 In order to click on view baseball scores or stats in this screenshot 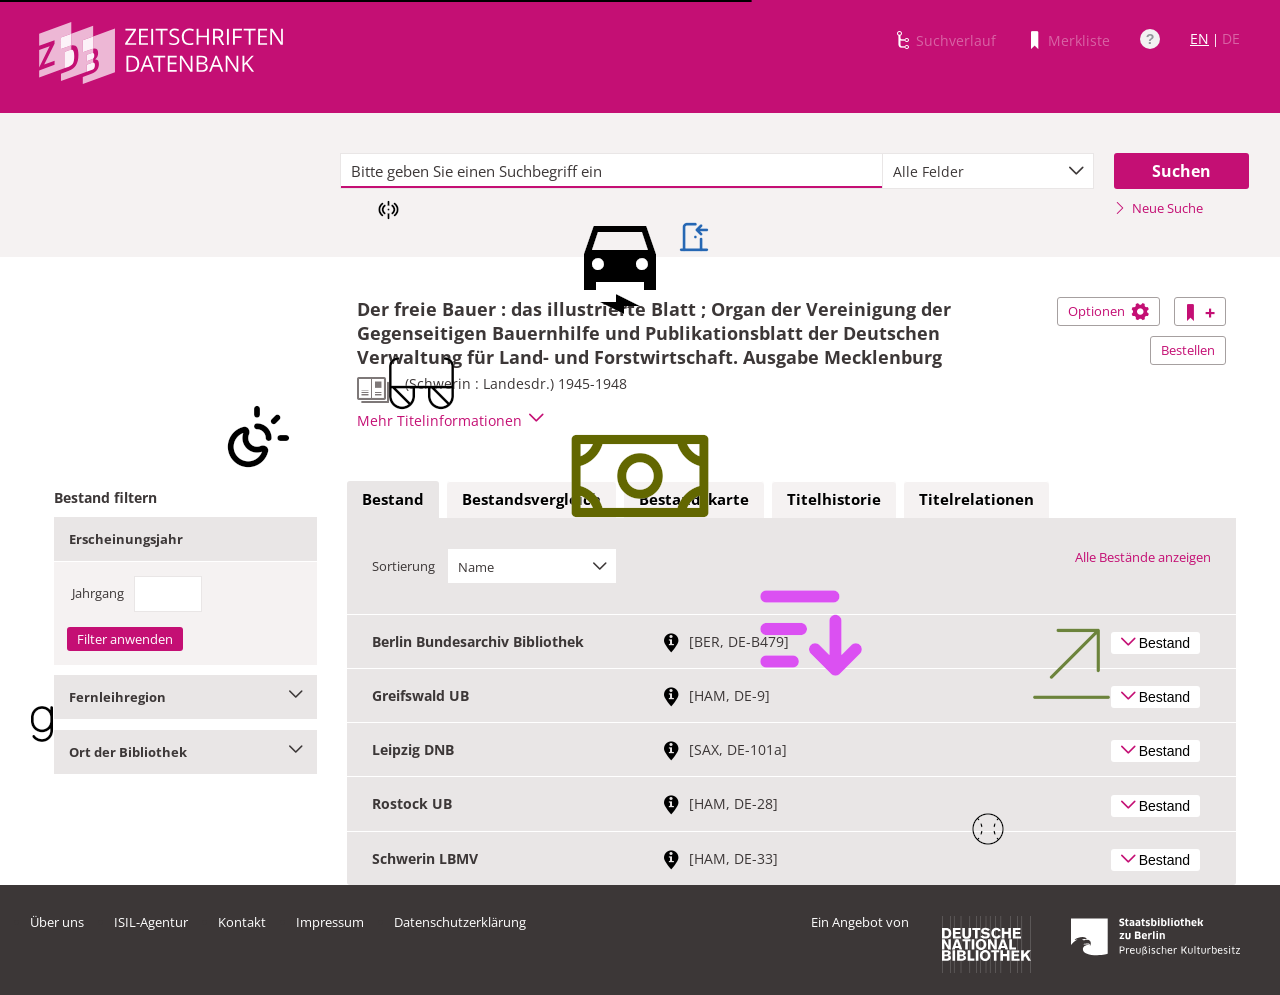, I will do `click(988, 829)`.